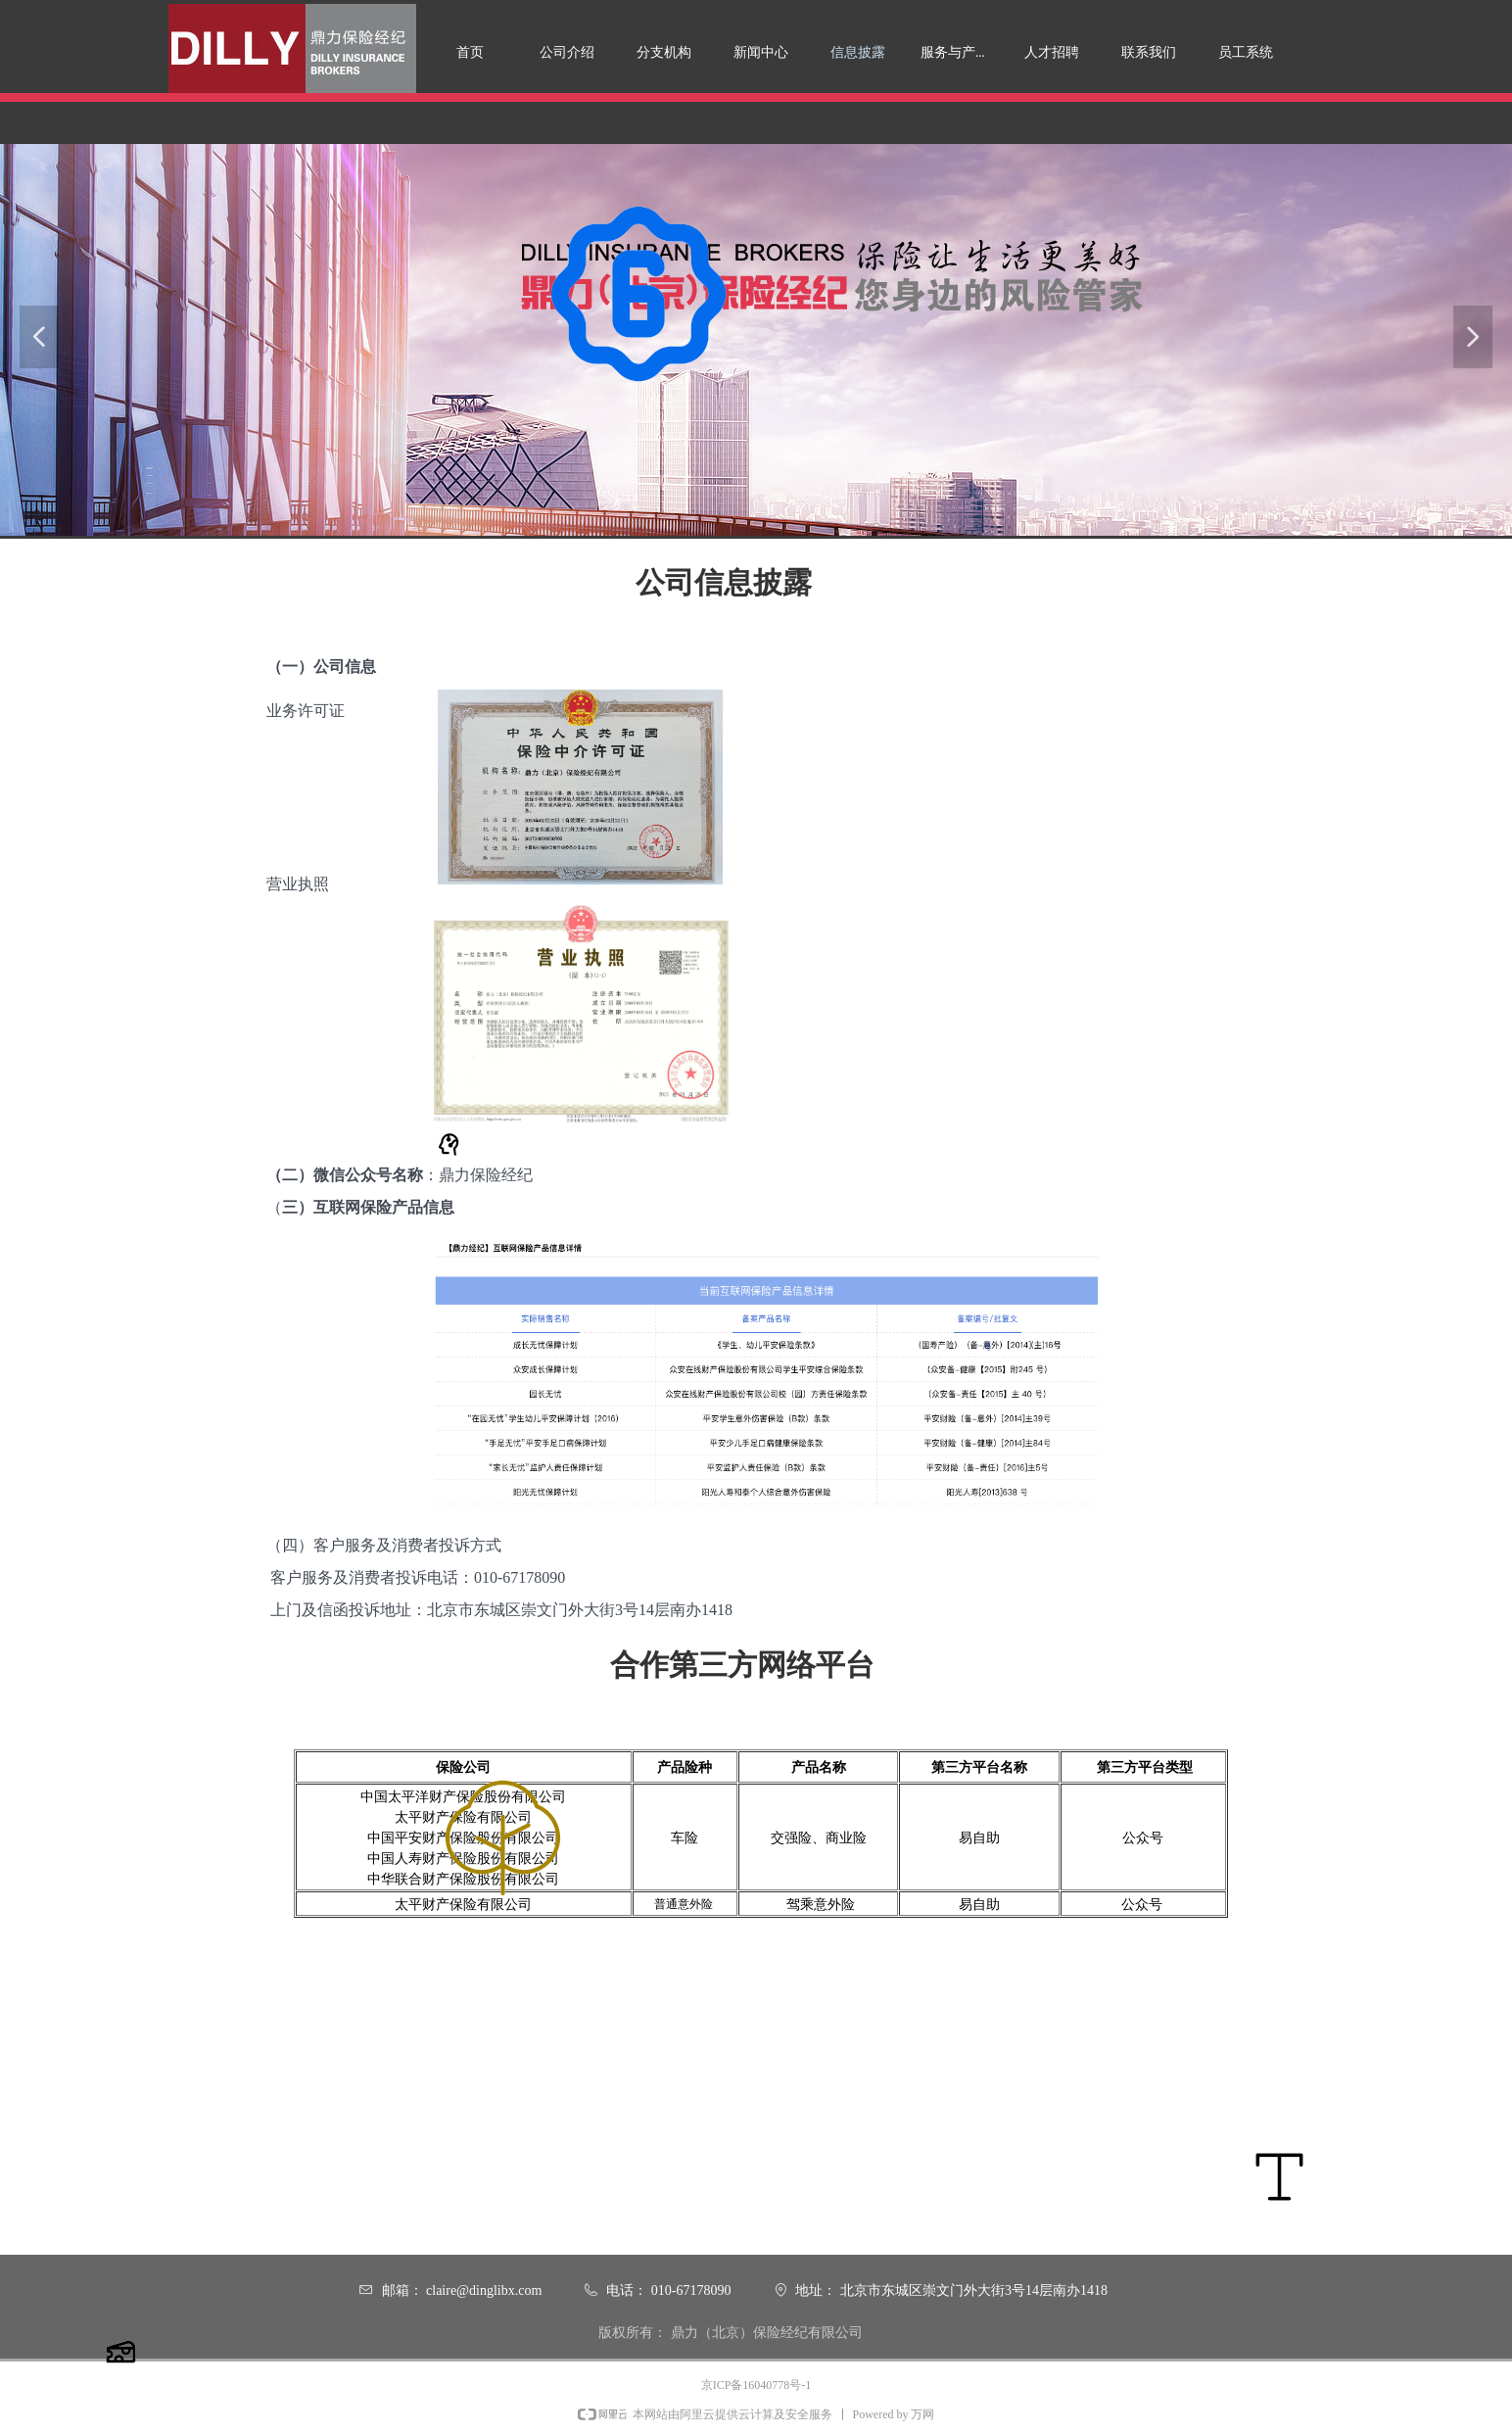 The width and height of the screenshot is (1512, 2433). What do you see at coordinates (502, 1837) in the screenshot?
I see `access nature or parks category` at bounding box center [502, 1837].